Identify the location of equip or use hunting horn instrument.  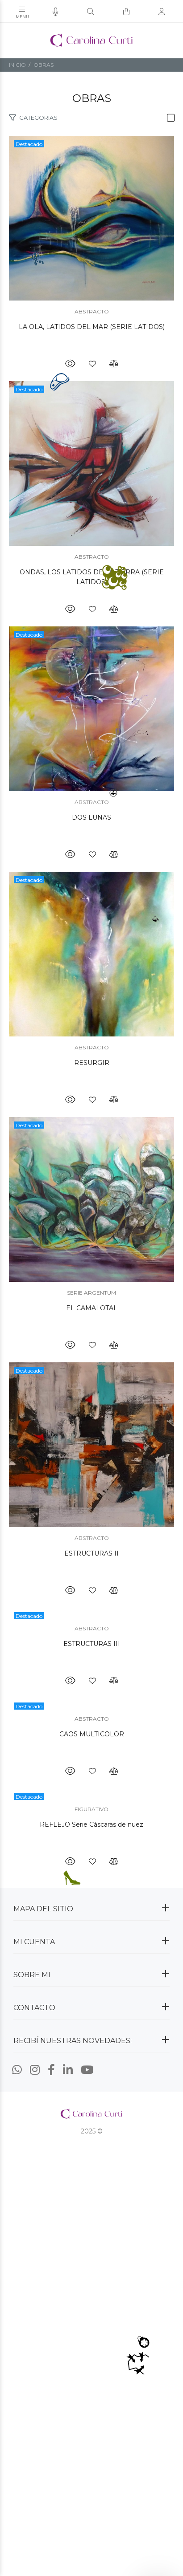
(155, 919).